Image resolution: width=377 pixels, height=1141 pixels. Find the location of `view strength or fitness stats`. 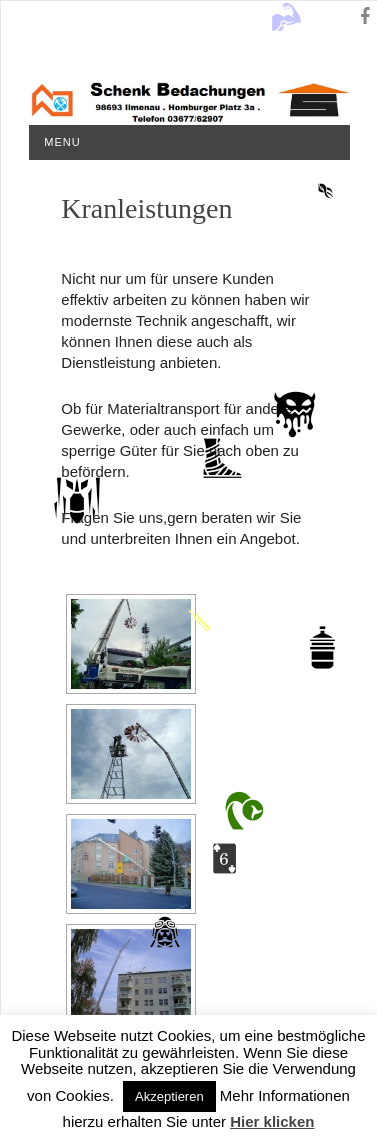

view strength or fitness stats is located at coordinates (286, 16).